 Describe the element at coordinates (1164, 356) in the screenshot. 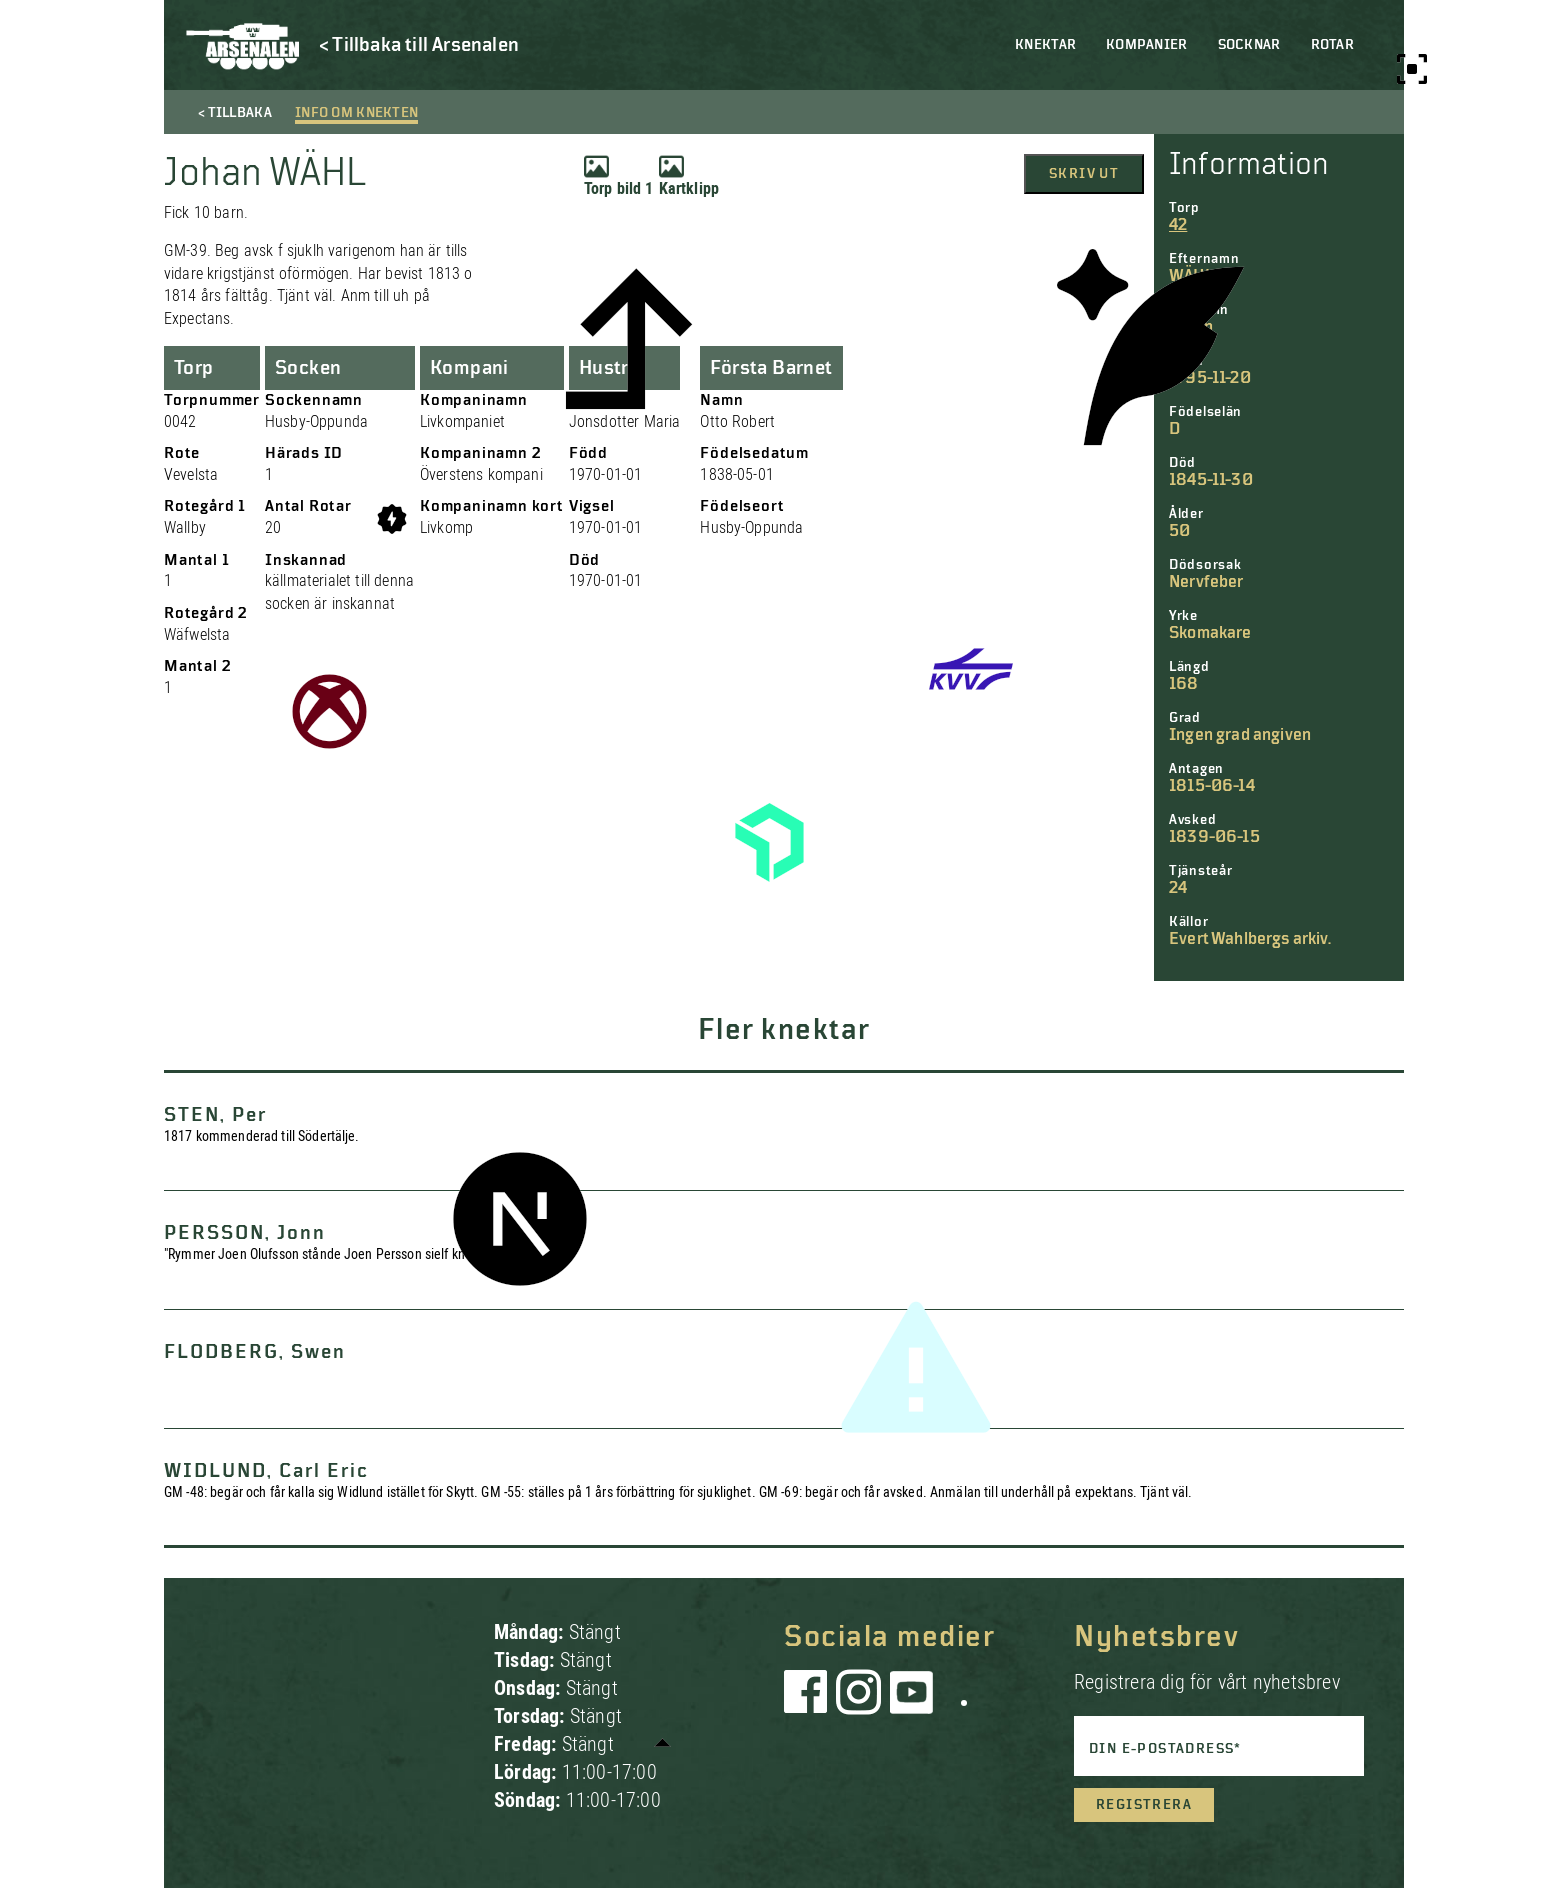

I see `compose with AI writing assistance` at that location.